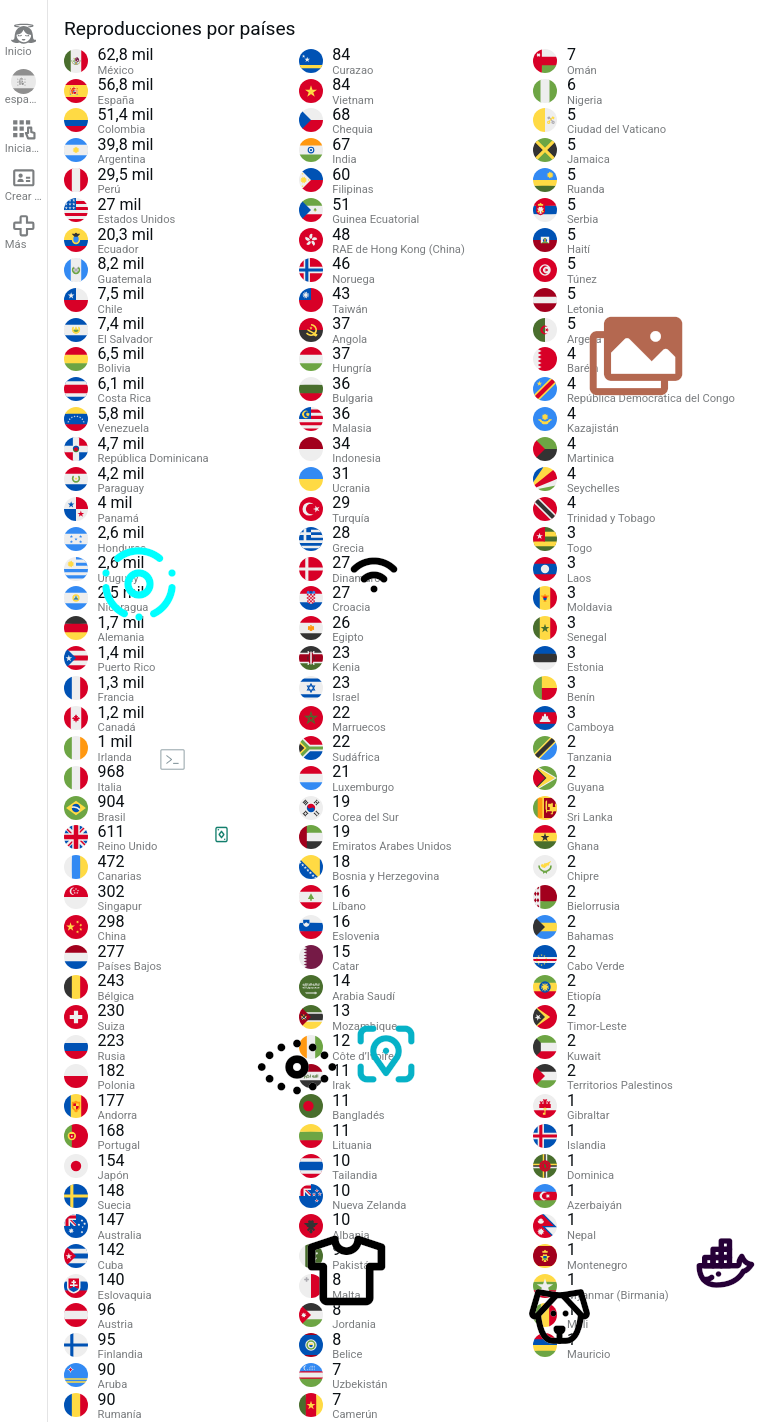 The height and width of the screenshot is (1422, 768). Describe the element at coordinates (139, 584) in the screenshot. I see `access science or chemistry features` at that location.